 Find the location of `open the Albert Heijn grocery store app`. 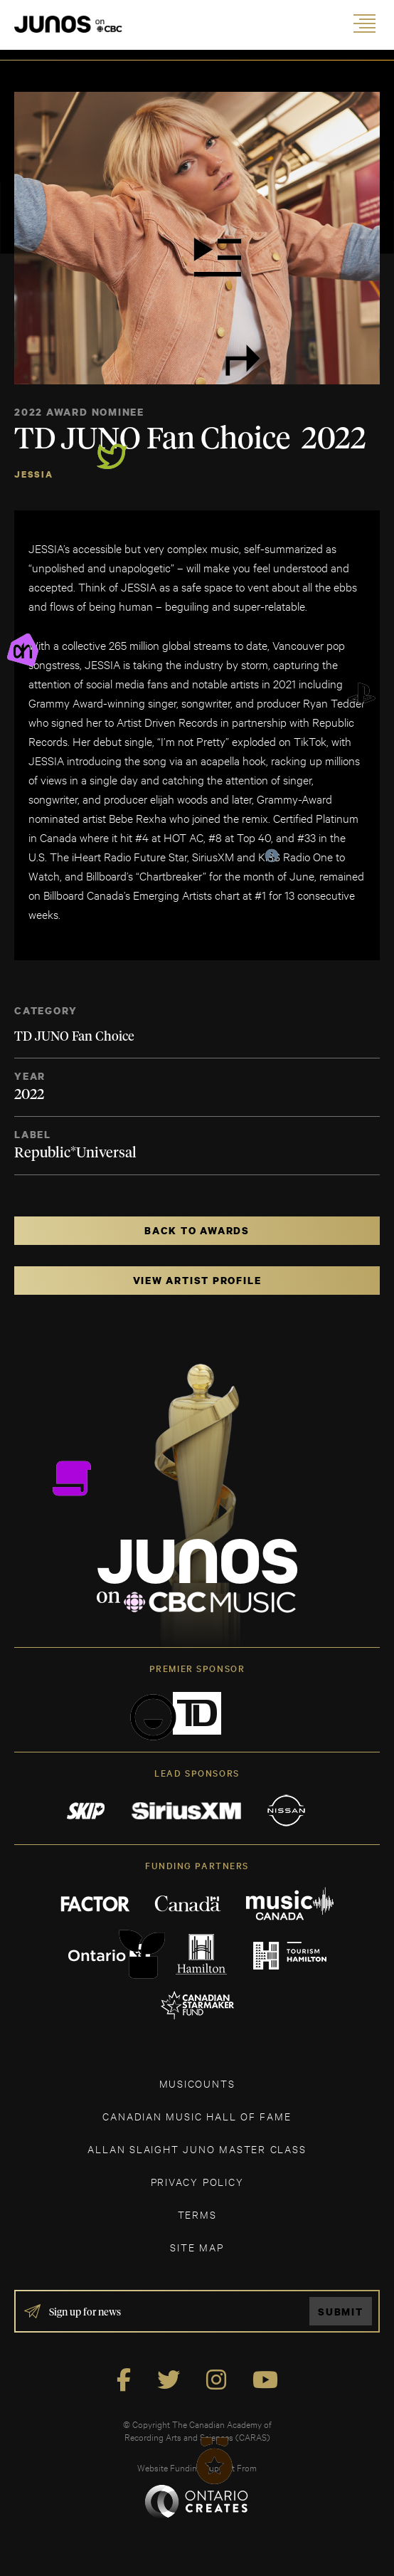

open the Albert Heijn grocery store app is located at coordinates (23, 650).